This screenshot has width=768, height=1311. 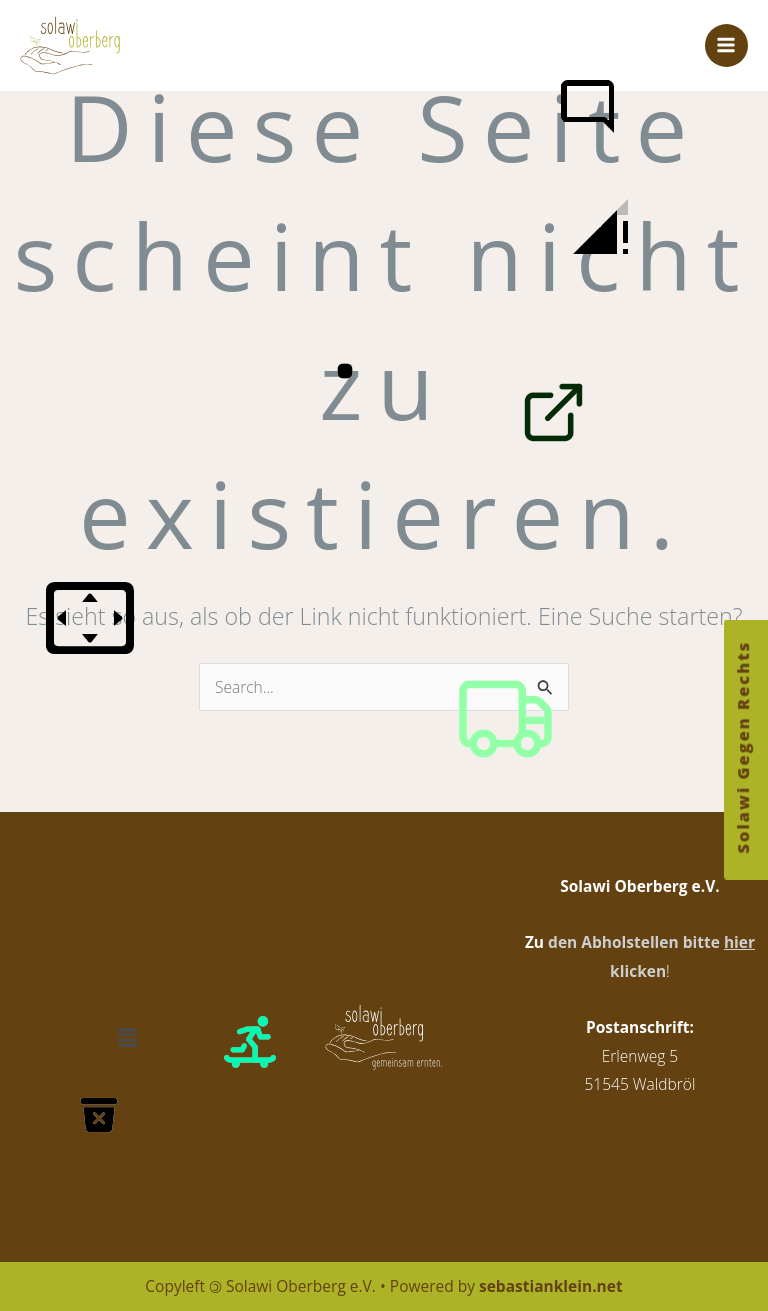 What do you see at coordinates (600, 226) in the screenshot?
I see `indicates cellular signal with no internet connection` at bounding box center [600, 226].